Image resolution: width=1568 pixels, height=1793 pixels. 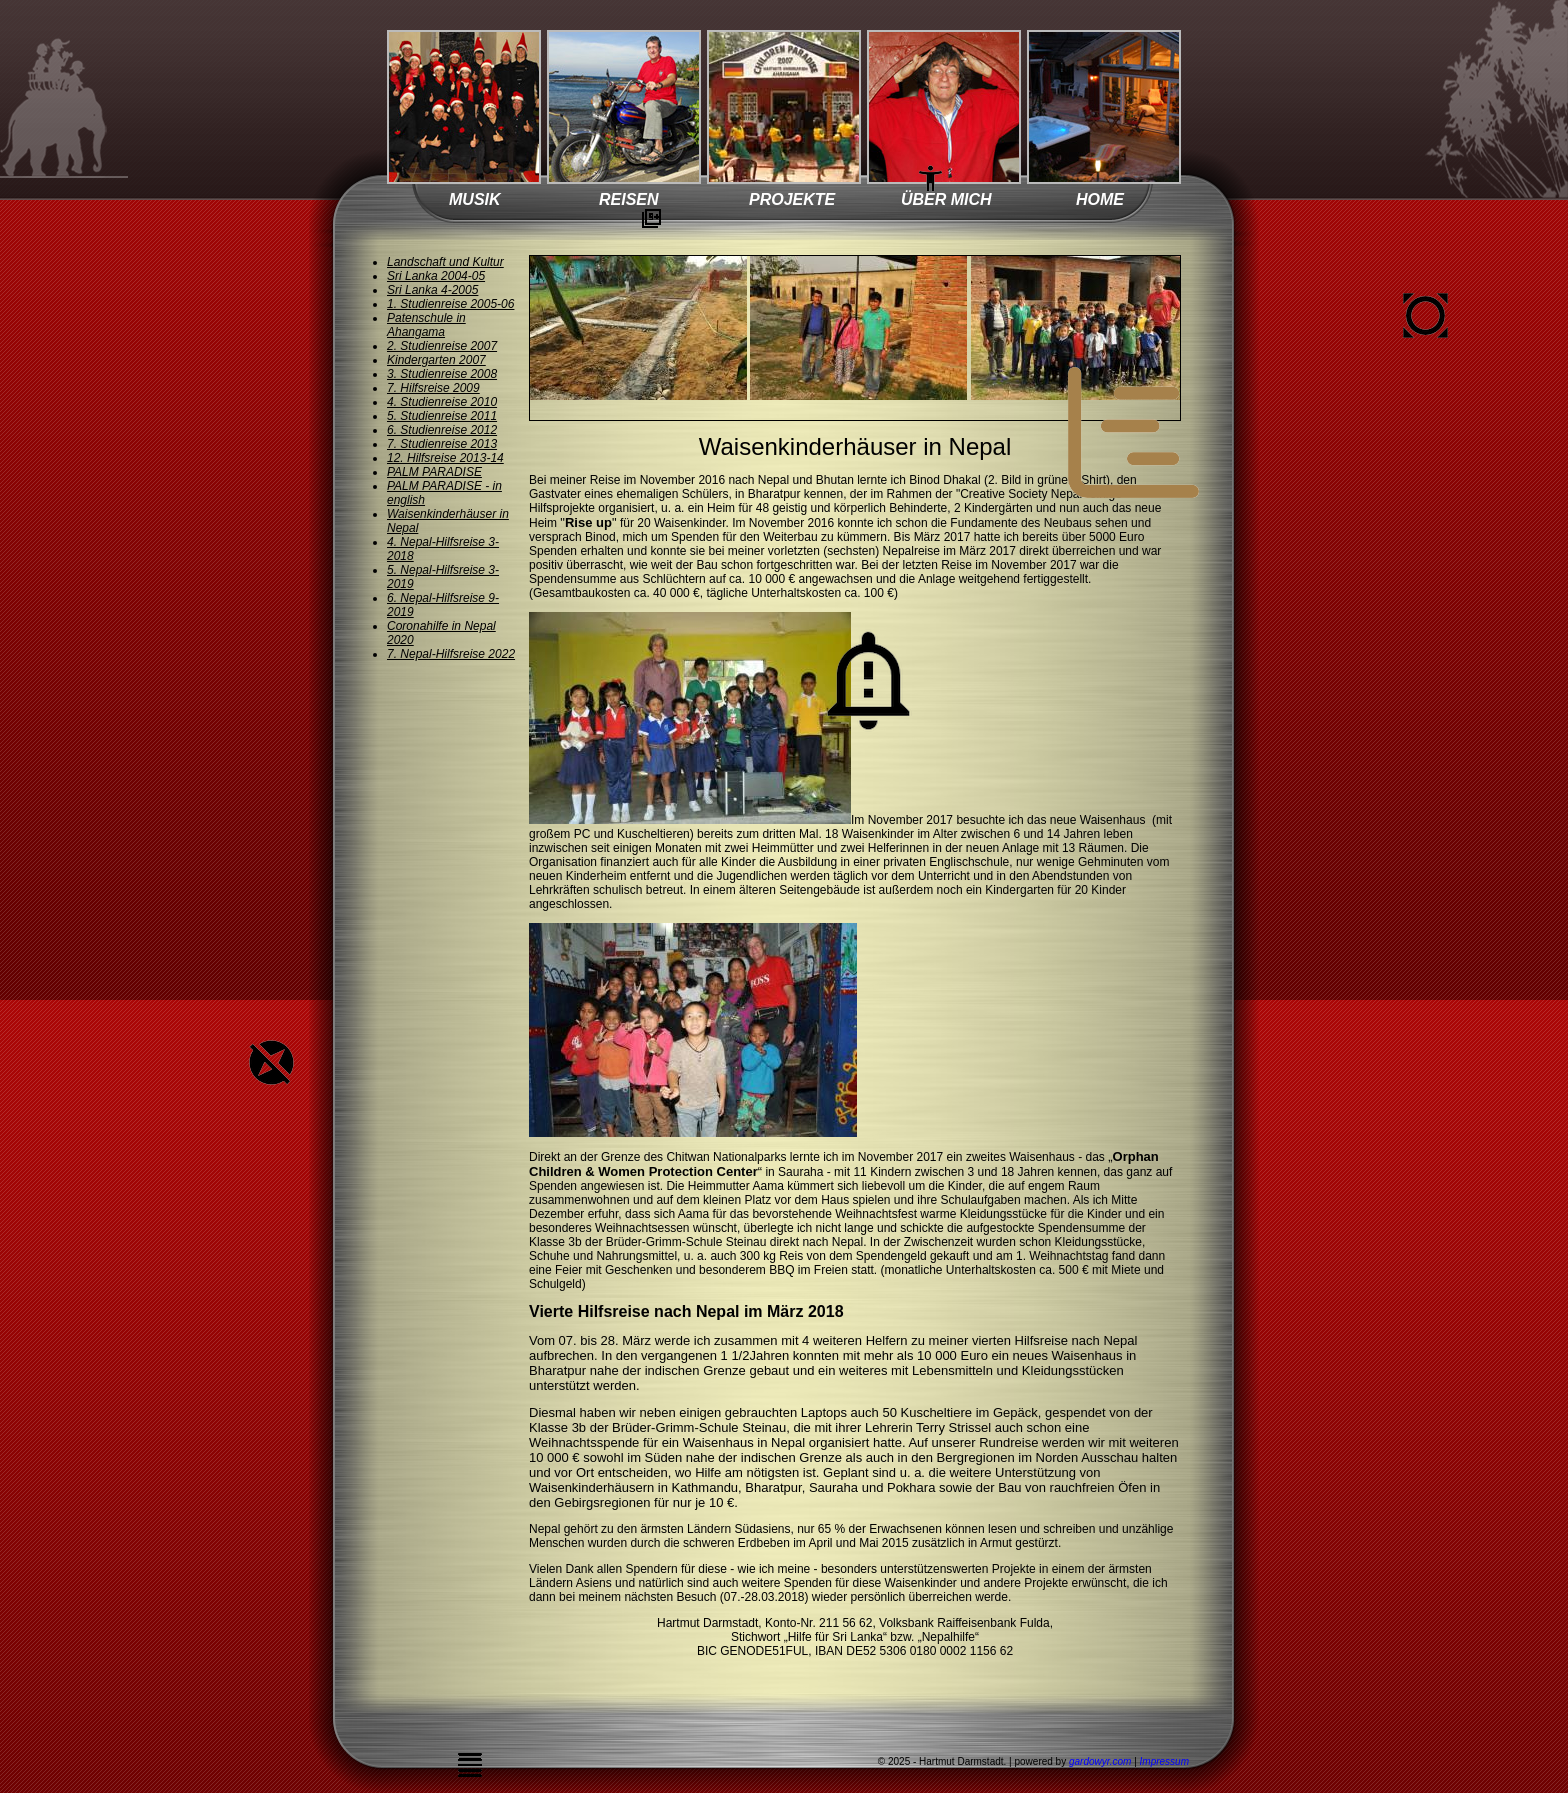 I want to click on disable compass or navigation mode, so click(x=271, y=1062).